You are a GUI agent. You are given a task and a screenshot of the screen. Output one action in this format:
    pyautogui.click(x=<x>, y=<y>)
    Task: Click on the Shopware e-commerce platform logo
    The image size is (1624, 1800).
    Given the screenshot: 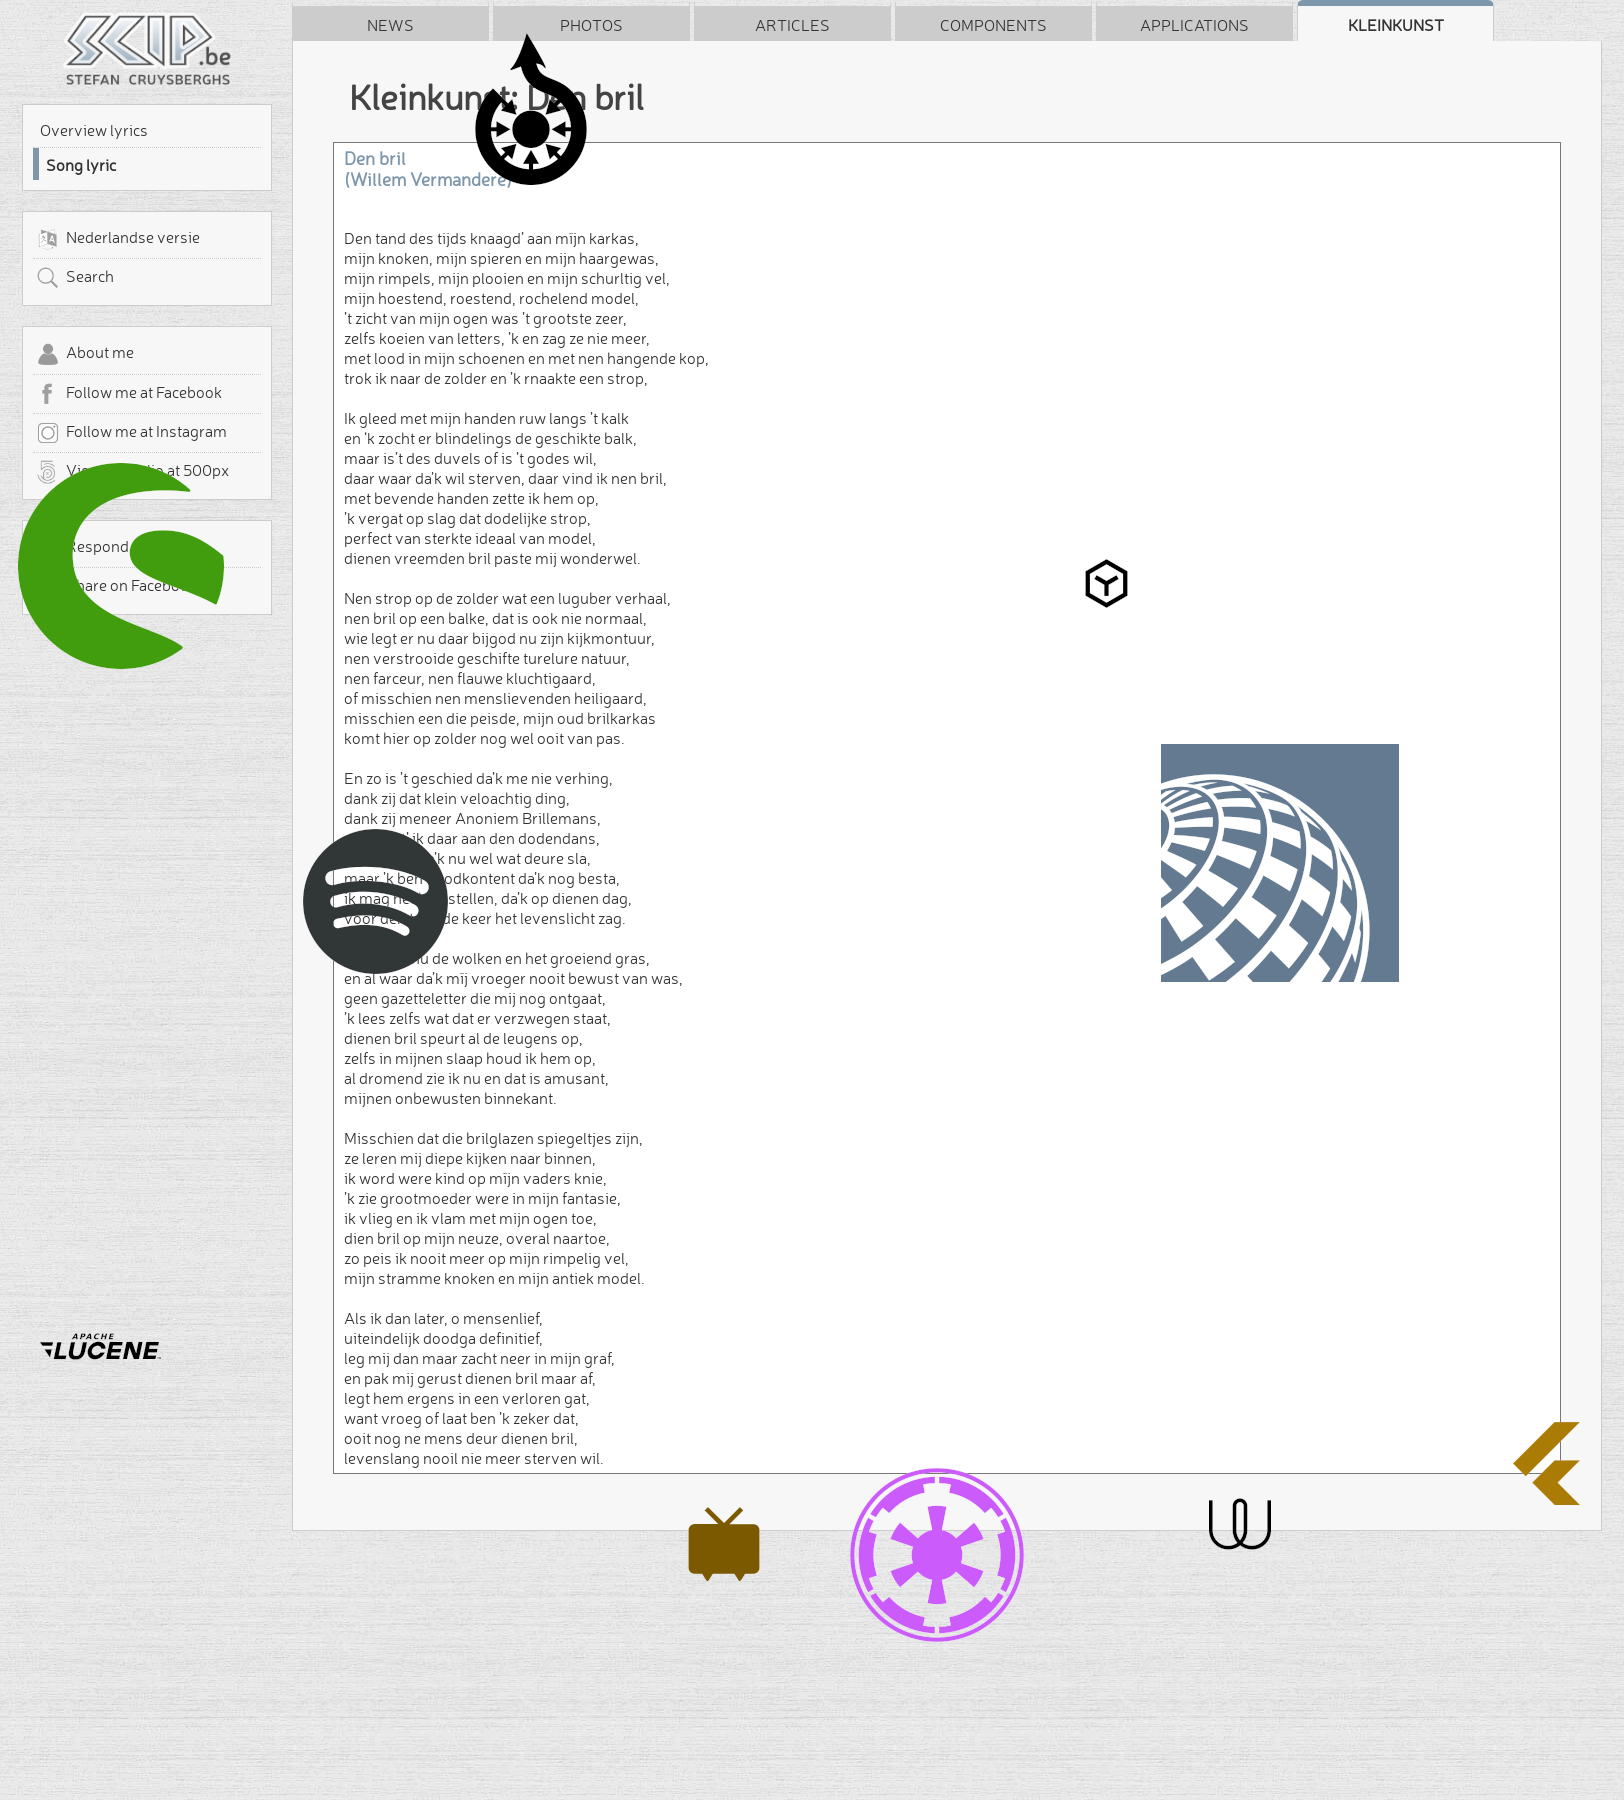 What is the action you would take?
    pyautogui.click(x=121, y=566)
    